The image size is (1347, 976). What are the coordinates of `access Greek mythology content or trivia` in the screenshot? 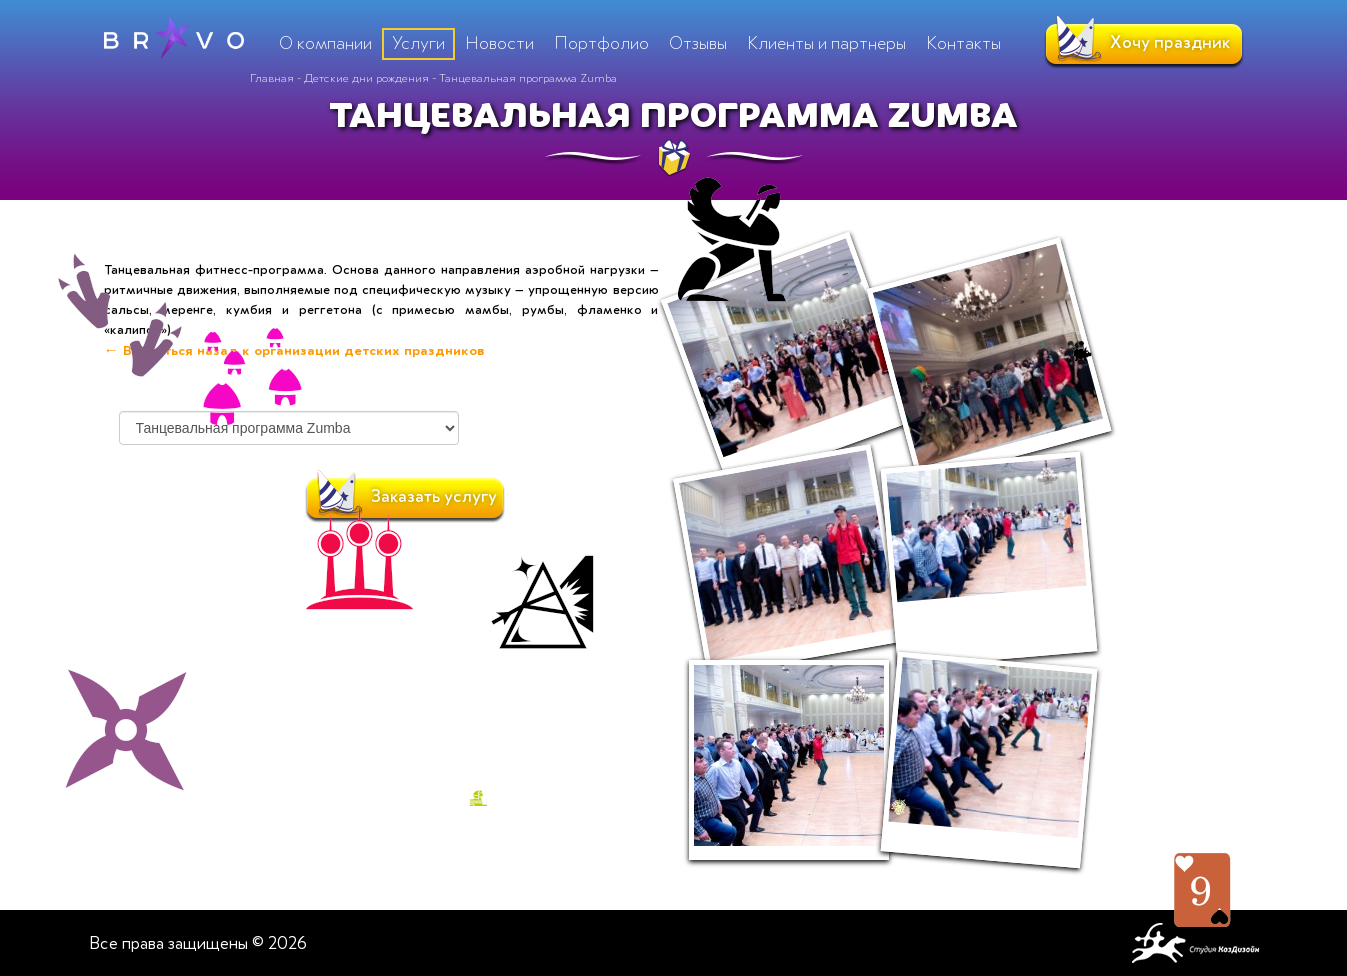 It's located at (733, 239).